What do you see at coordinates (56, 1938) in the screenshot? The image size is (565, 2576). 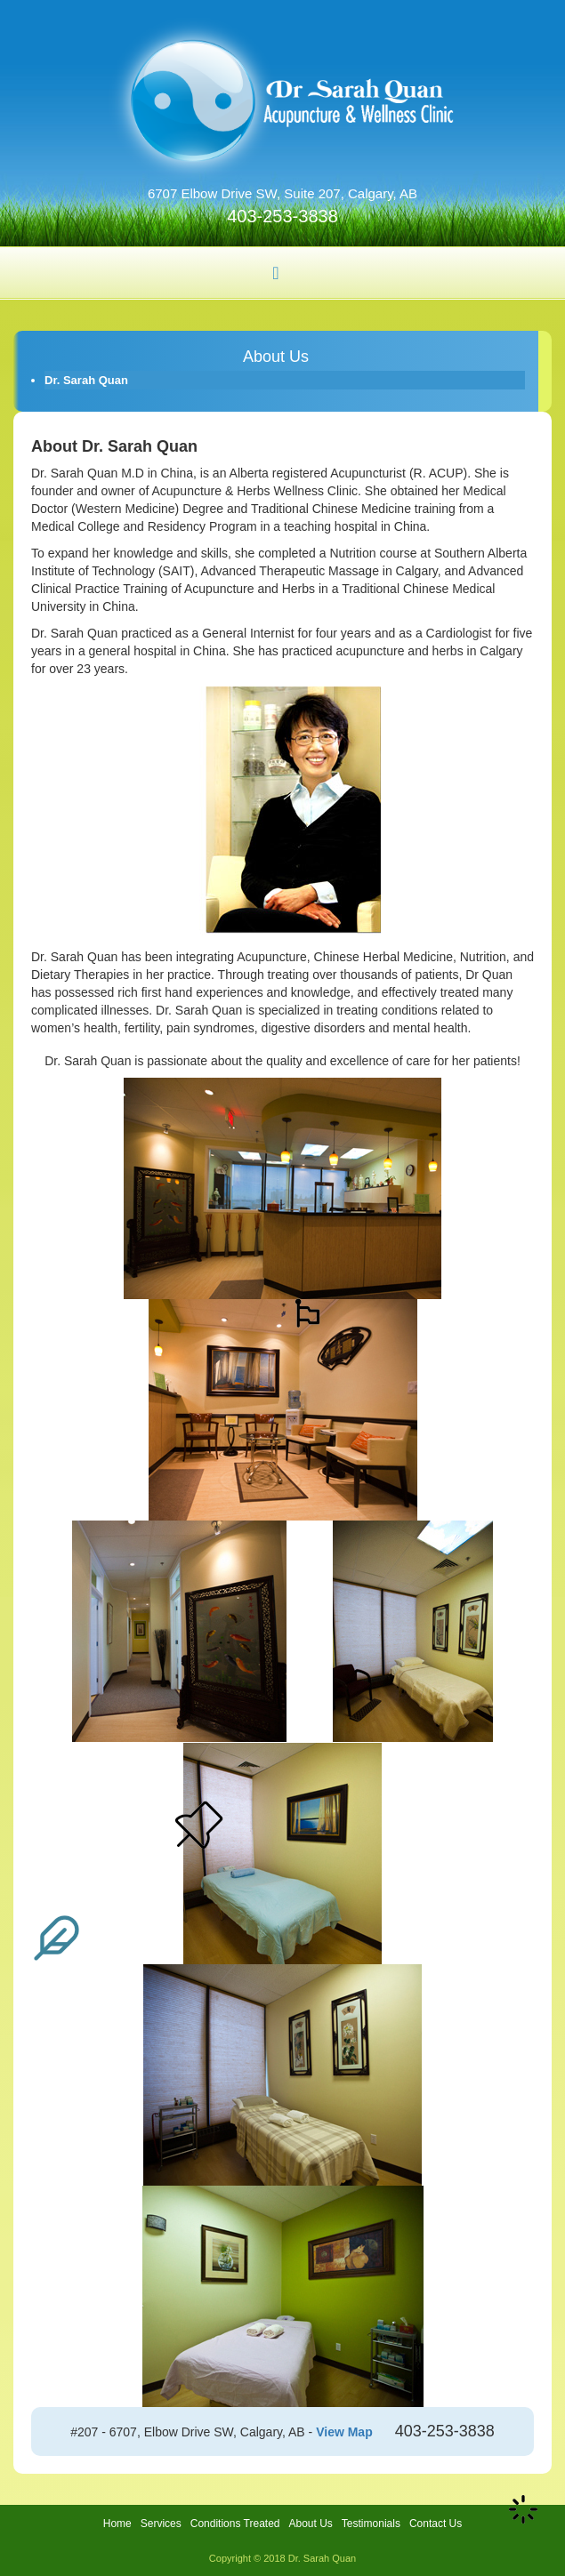 I see `compose a new message or post` at bounding box center [56, 1938].